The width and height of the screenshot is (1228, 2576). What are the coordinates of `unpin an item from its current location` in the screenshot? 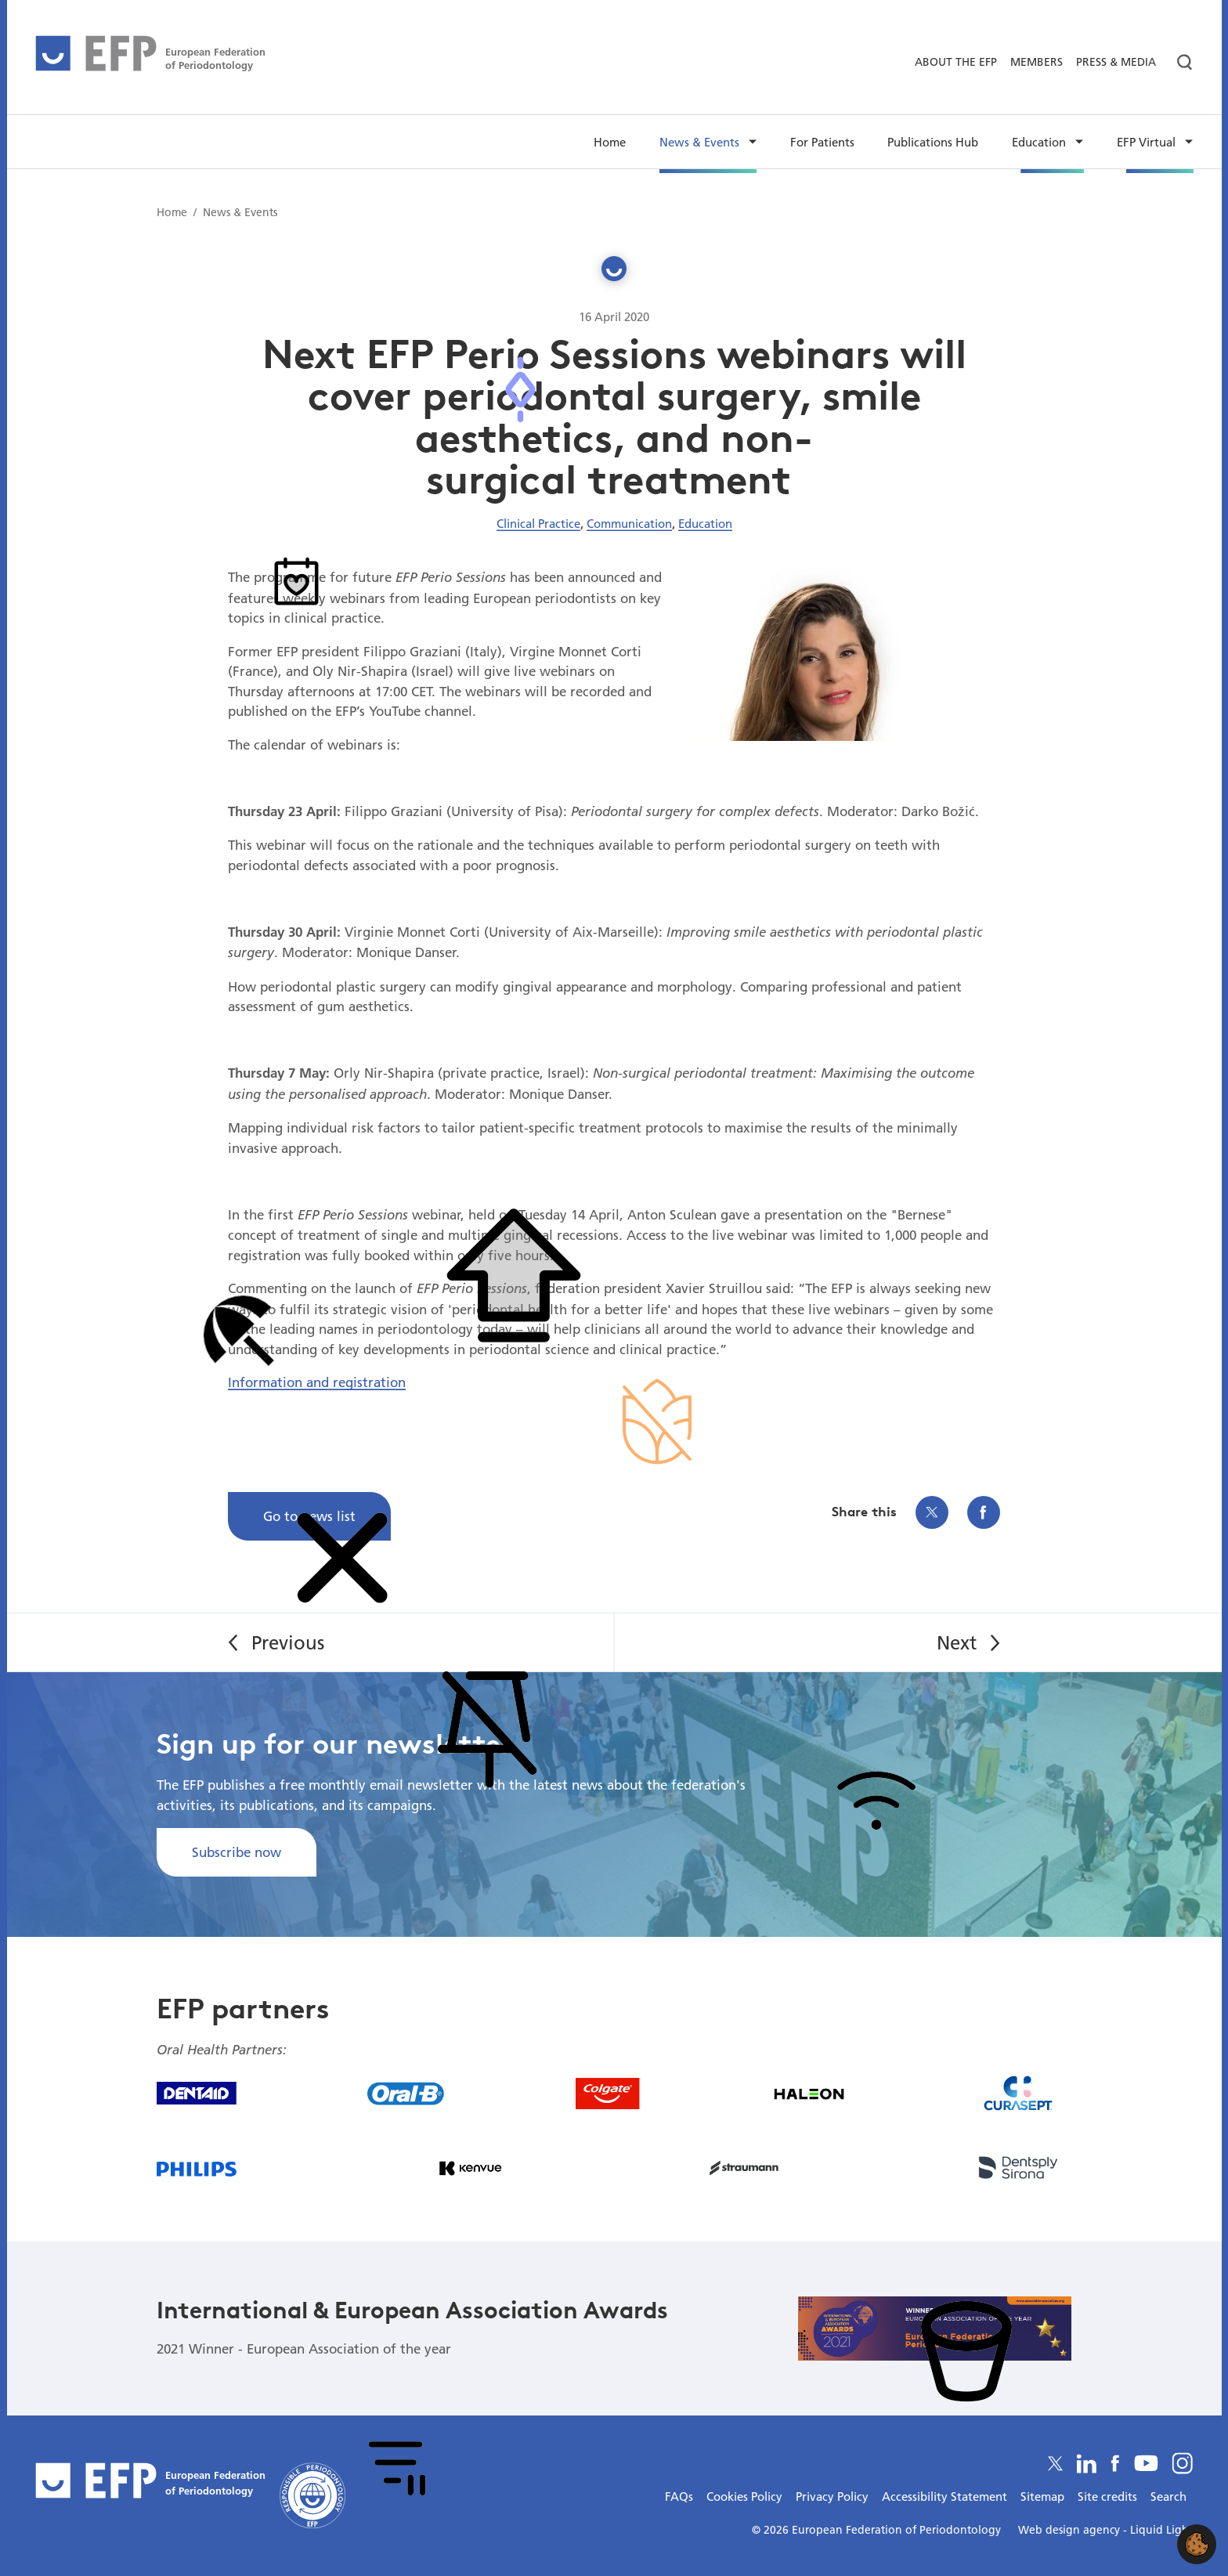 It's located at (489, 1723).